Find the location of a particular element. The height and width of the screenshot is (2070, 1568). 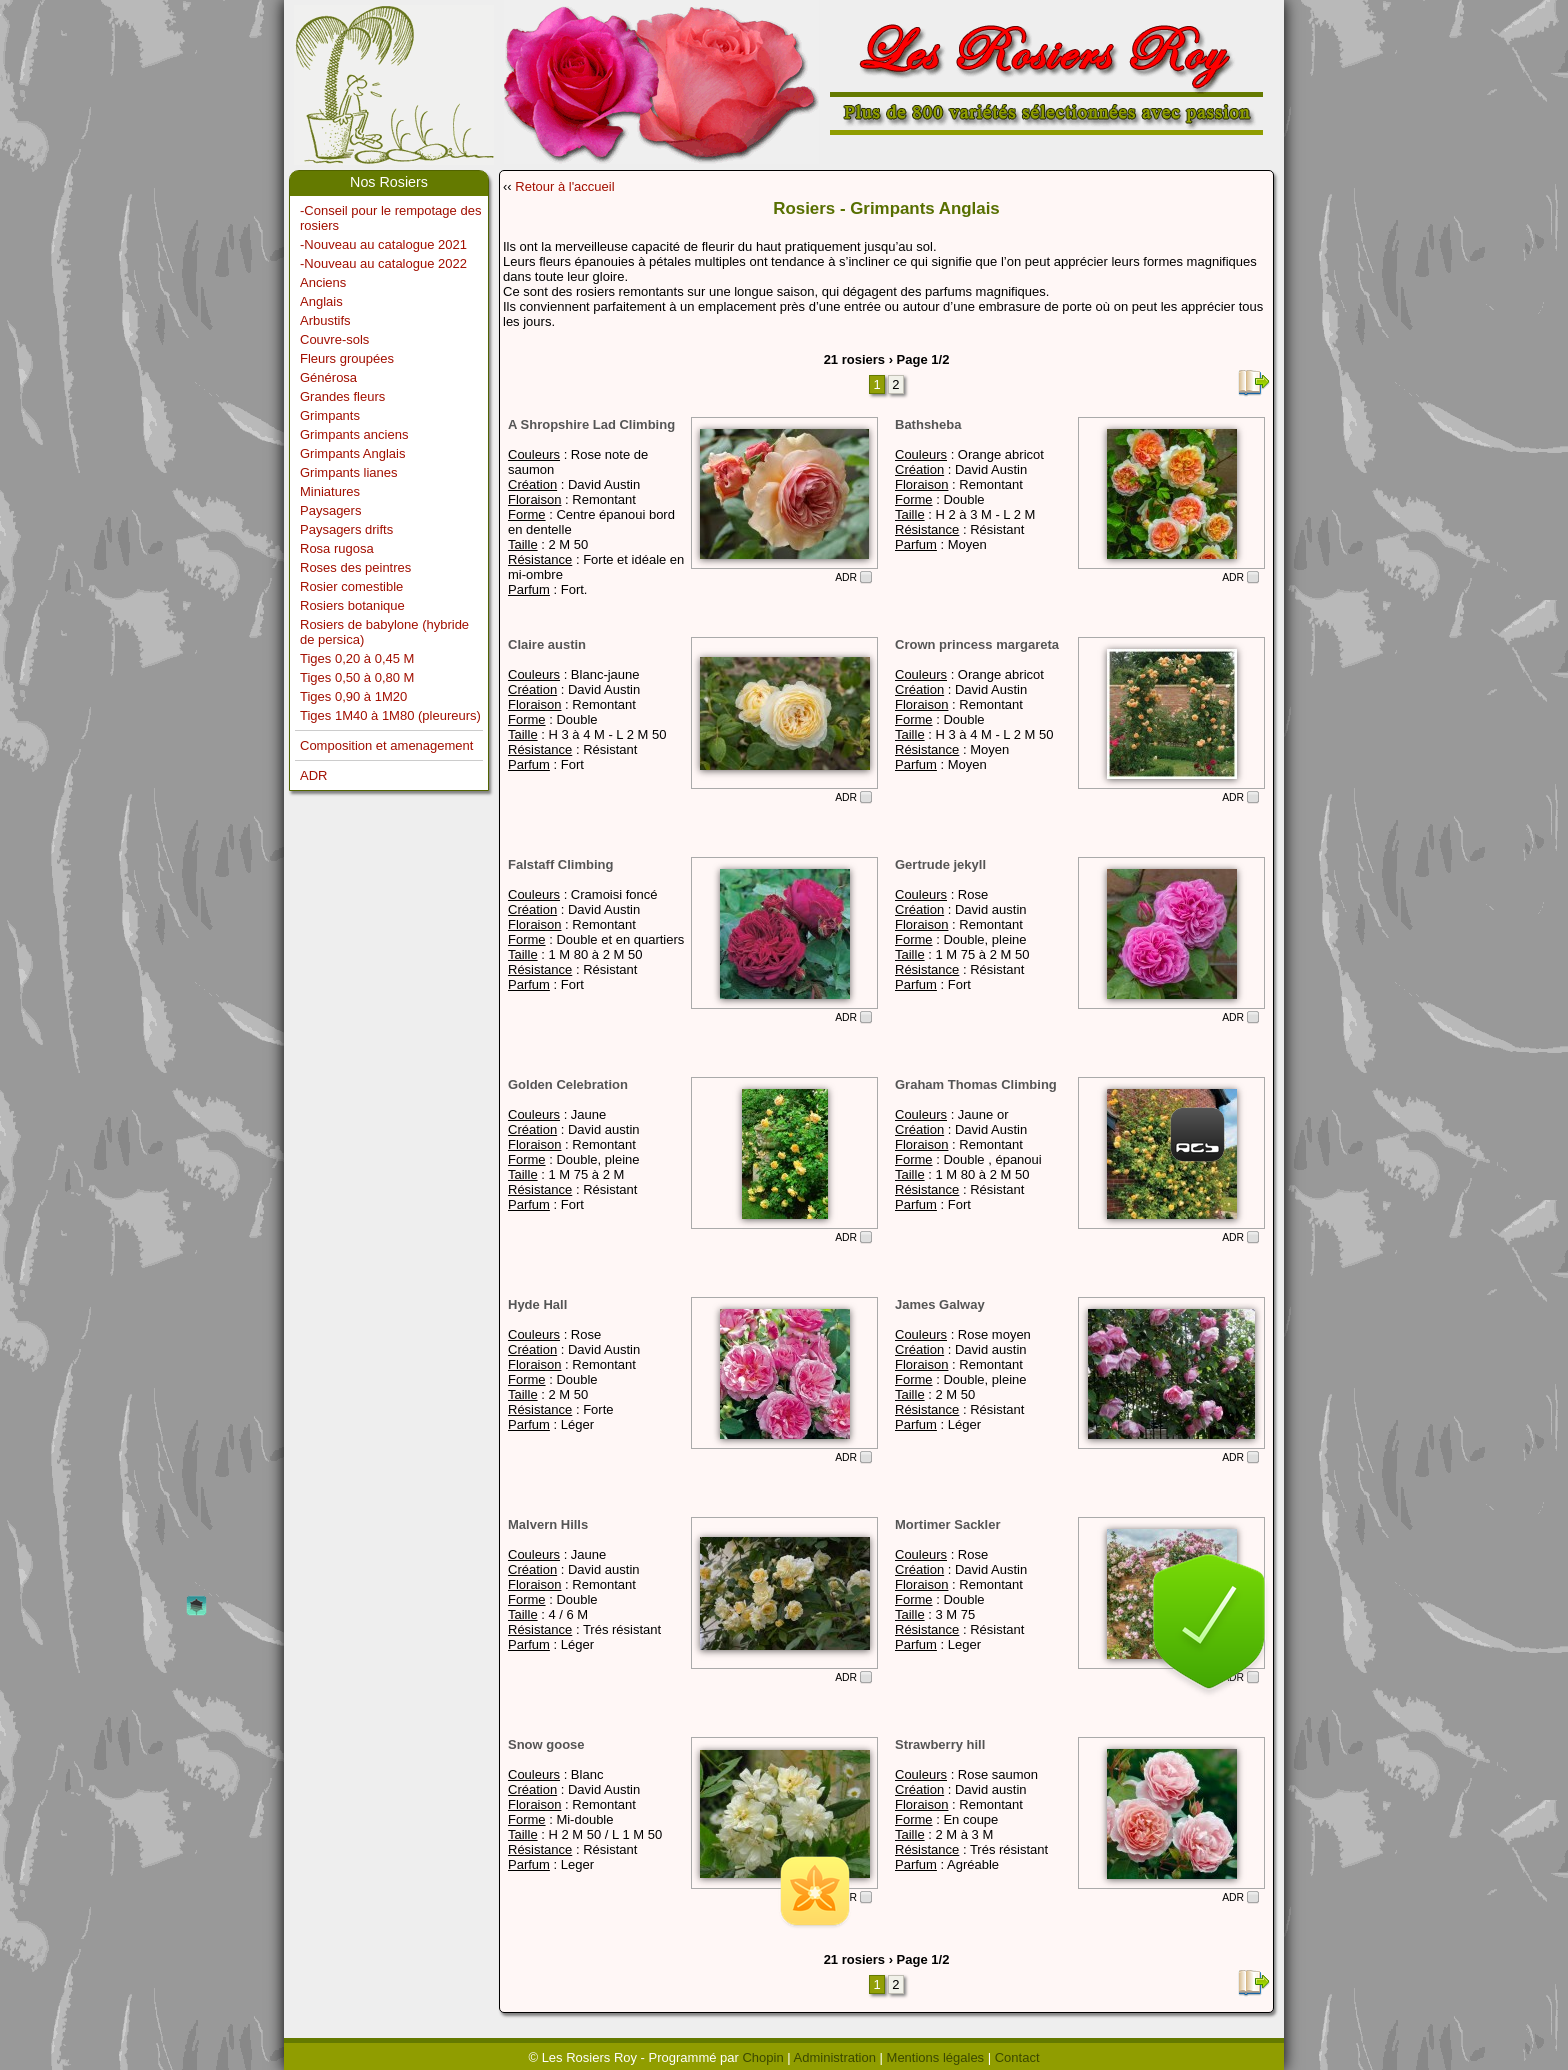

open gsequencer audio sequencer application is located at coordinates (1197, 1134).